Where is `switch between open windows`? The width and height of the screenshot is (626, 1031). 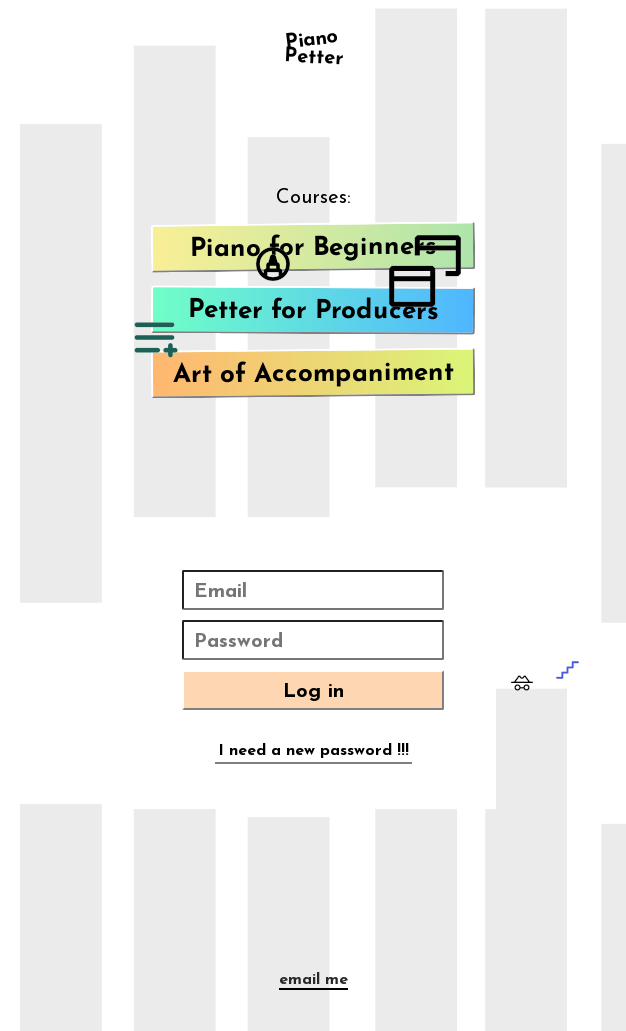
switch between open windows is located at coordinates (425, 271).